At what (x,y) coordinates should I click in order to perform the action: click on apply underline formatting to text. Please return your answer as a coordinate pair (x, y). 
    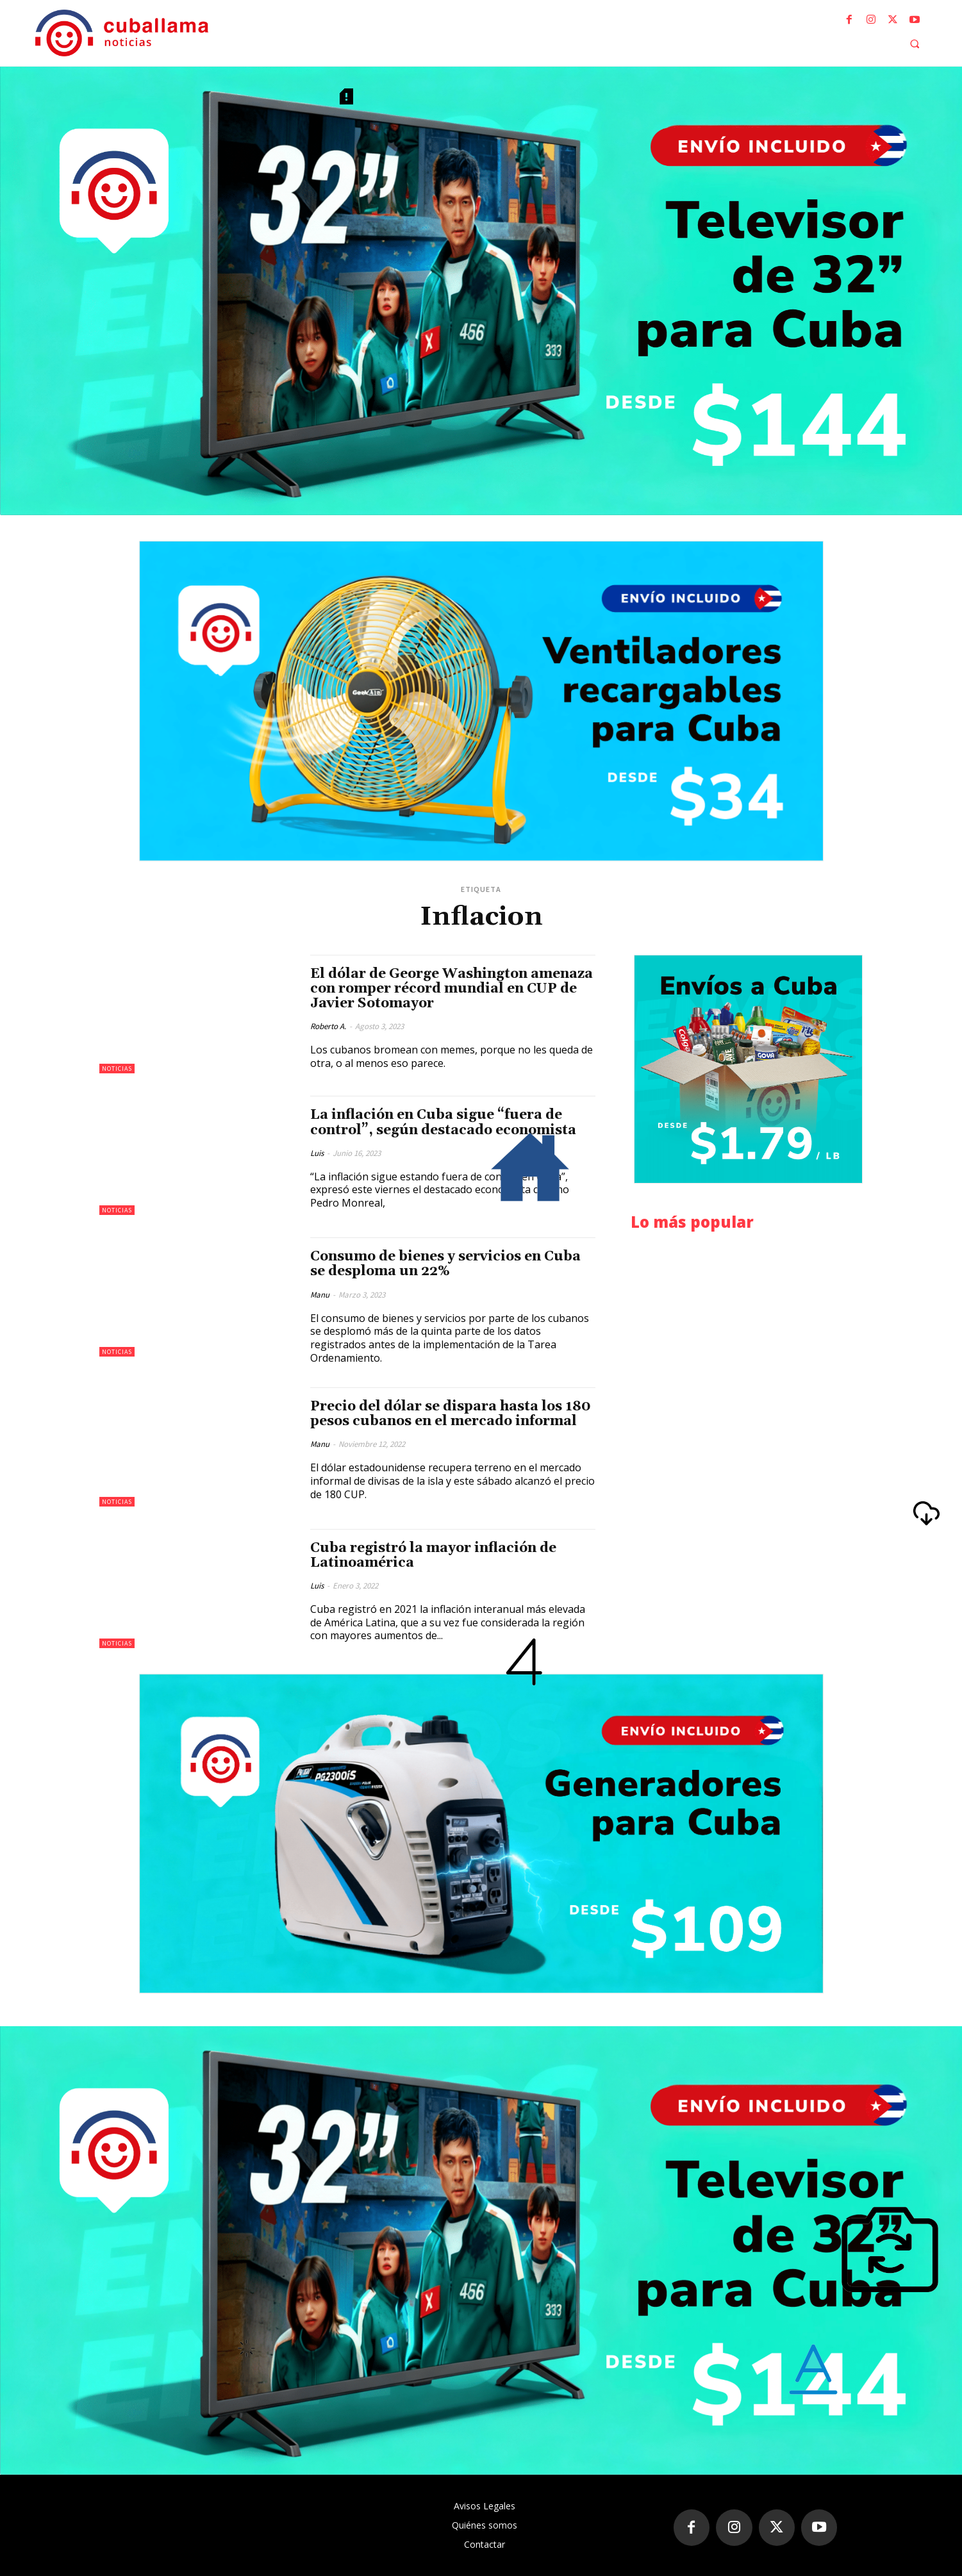
    Looking at the image, I should click on (813, 2370).